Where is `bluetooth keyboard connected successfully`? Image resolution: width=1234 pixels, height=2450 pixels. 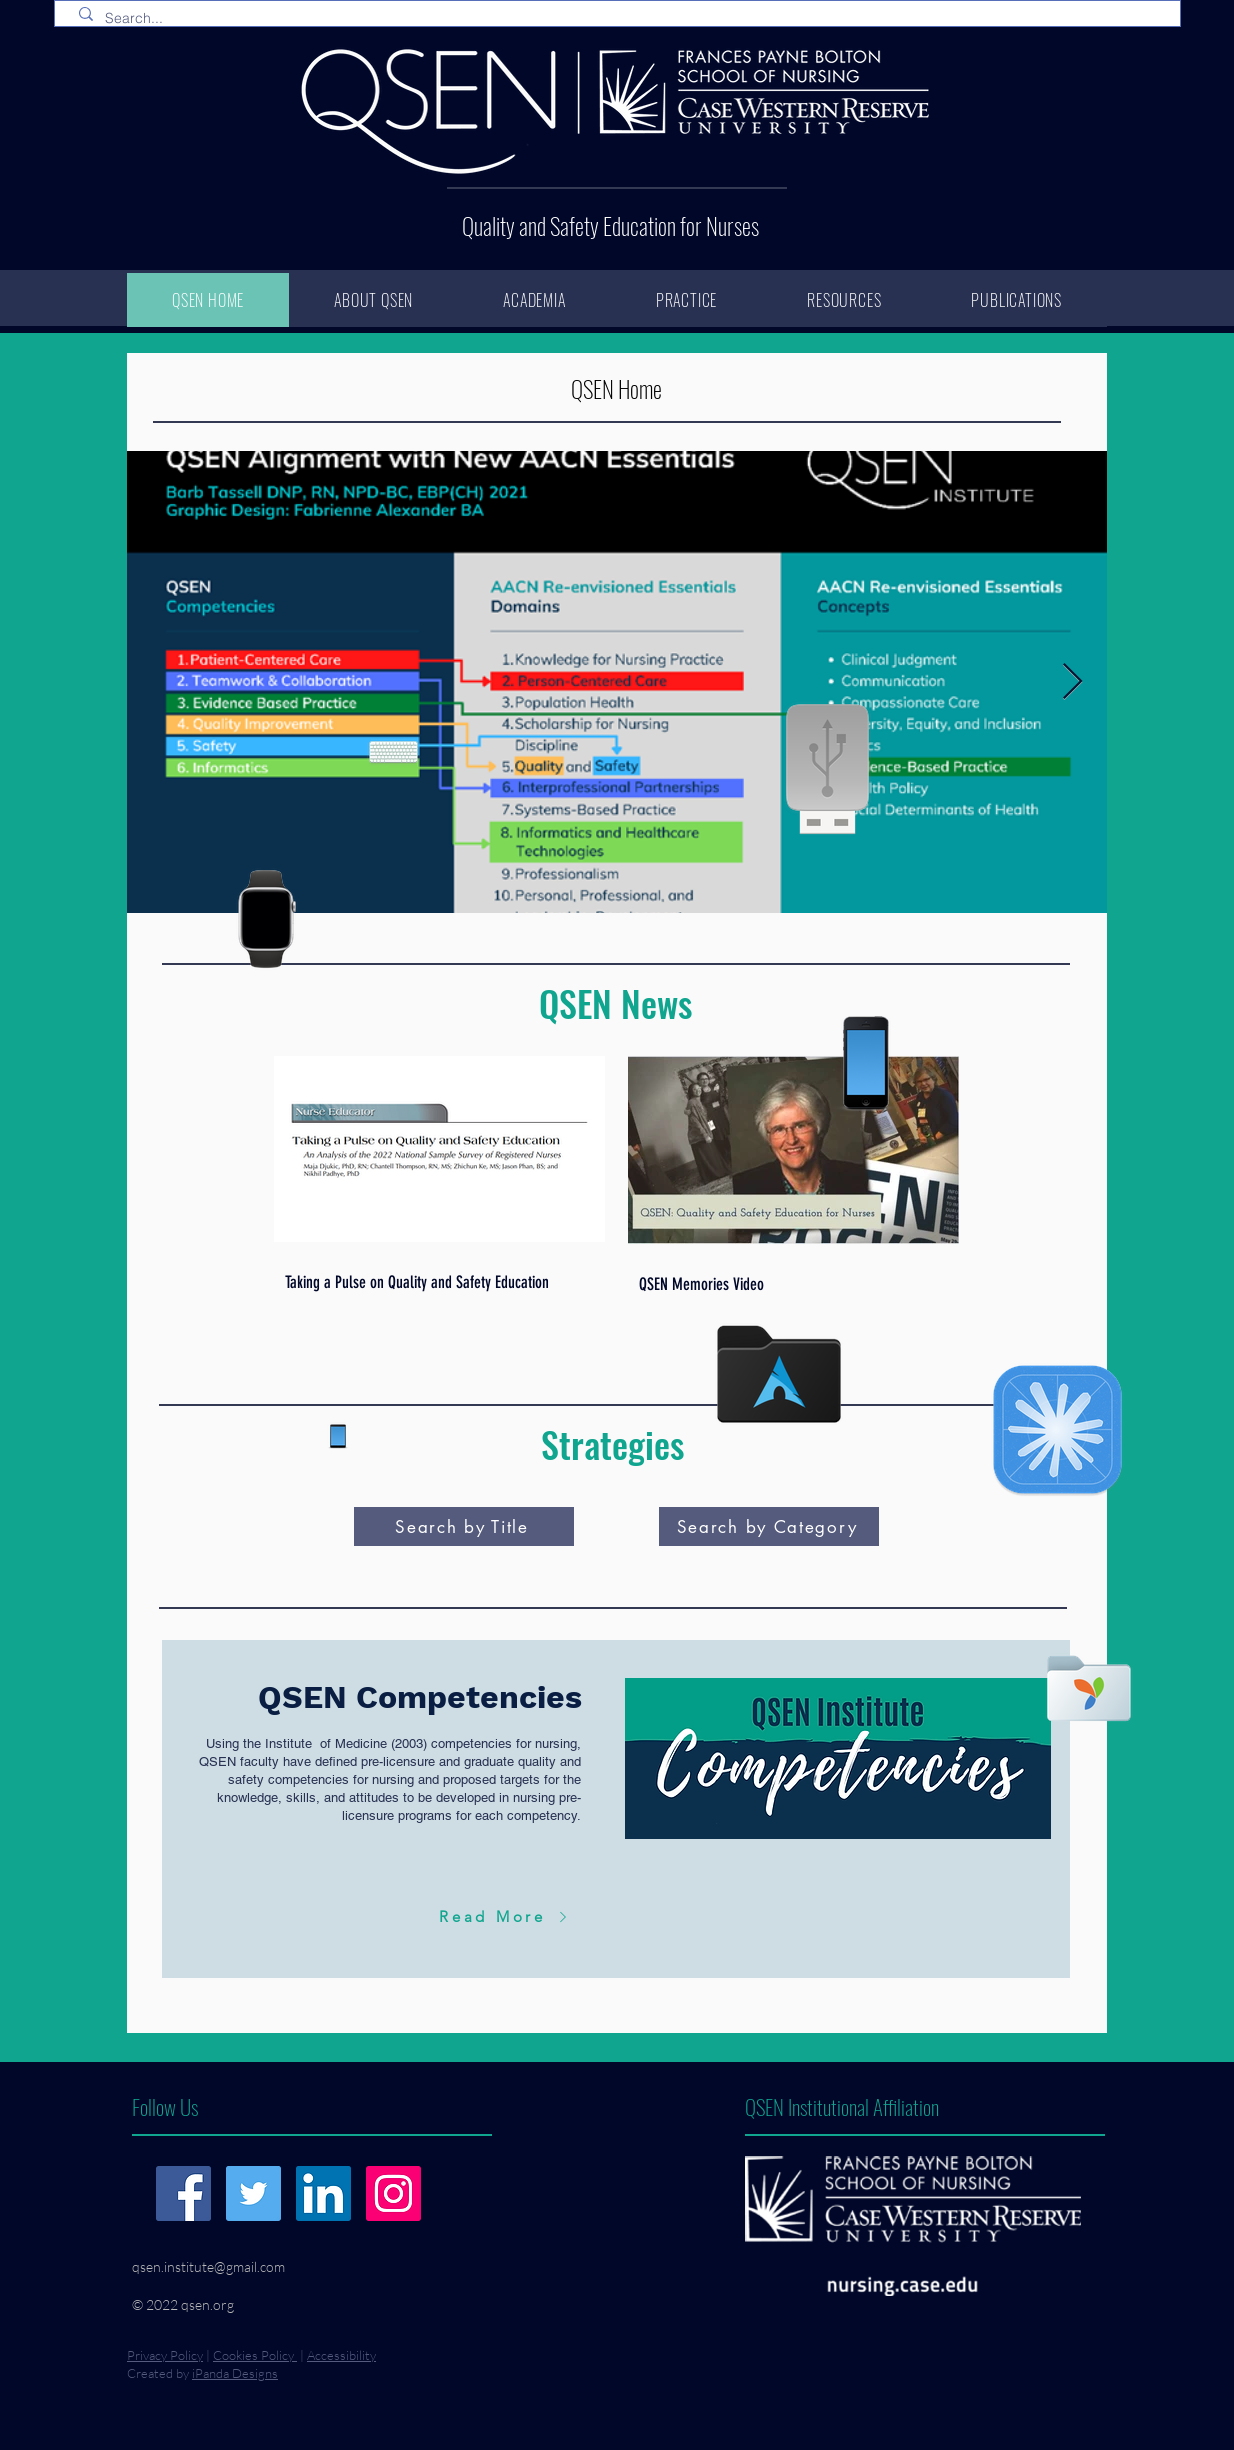 bluetooth keyboard connected successfully is located at coordinates (393, 752).